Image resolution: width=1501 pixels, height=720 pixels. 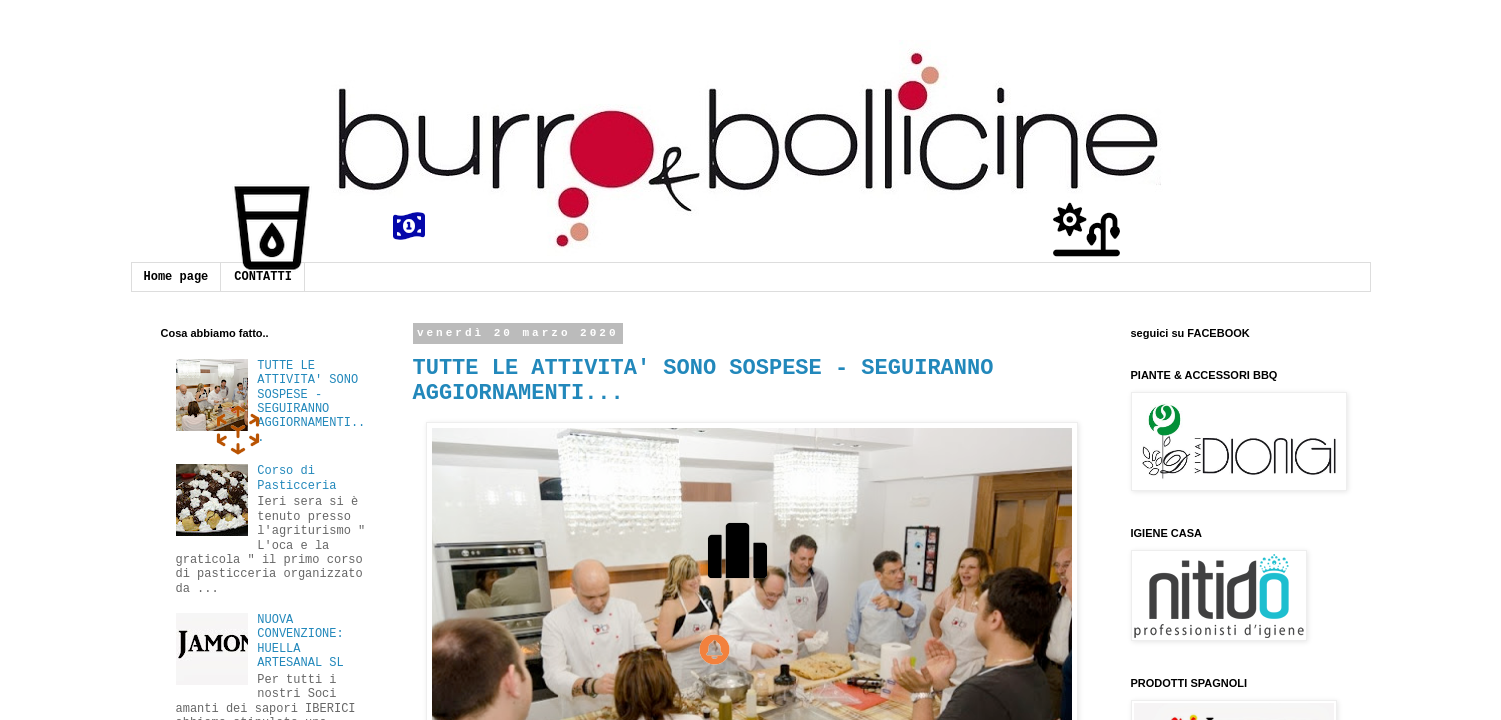 I want to click on access apple AR features or settings, so click(x=238, y=430).